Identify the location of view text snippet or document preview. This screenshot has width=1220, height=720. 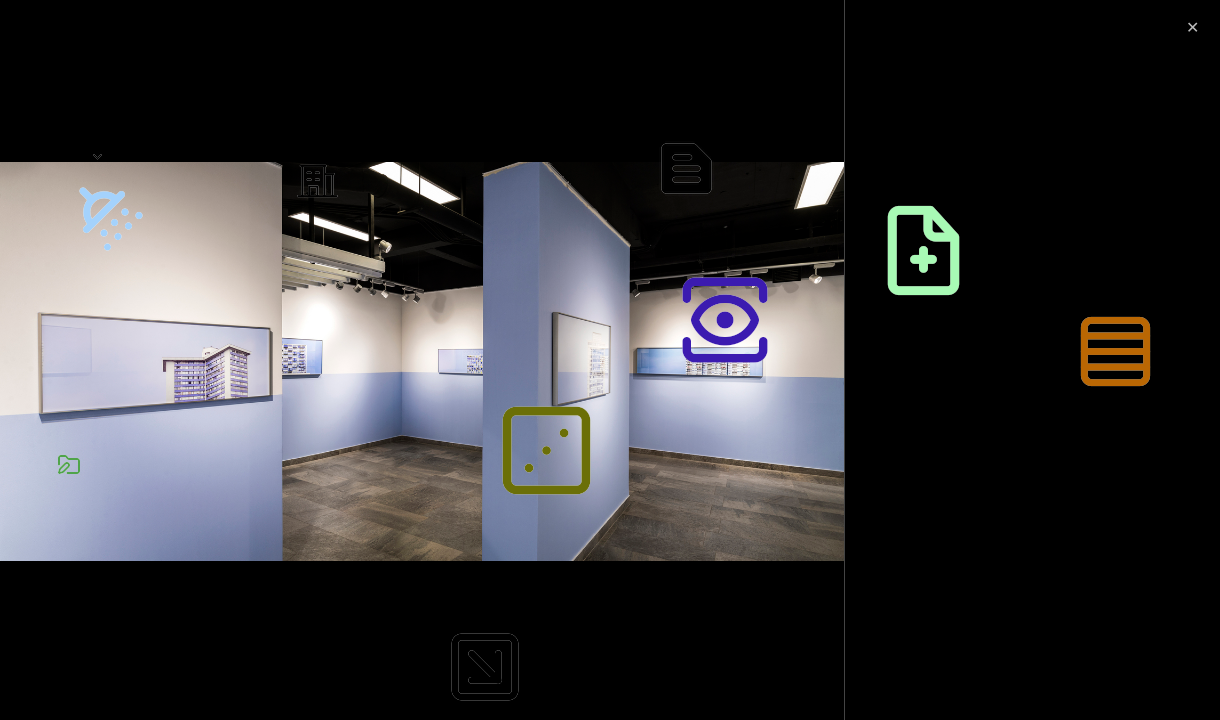
(686, 168).